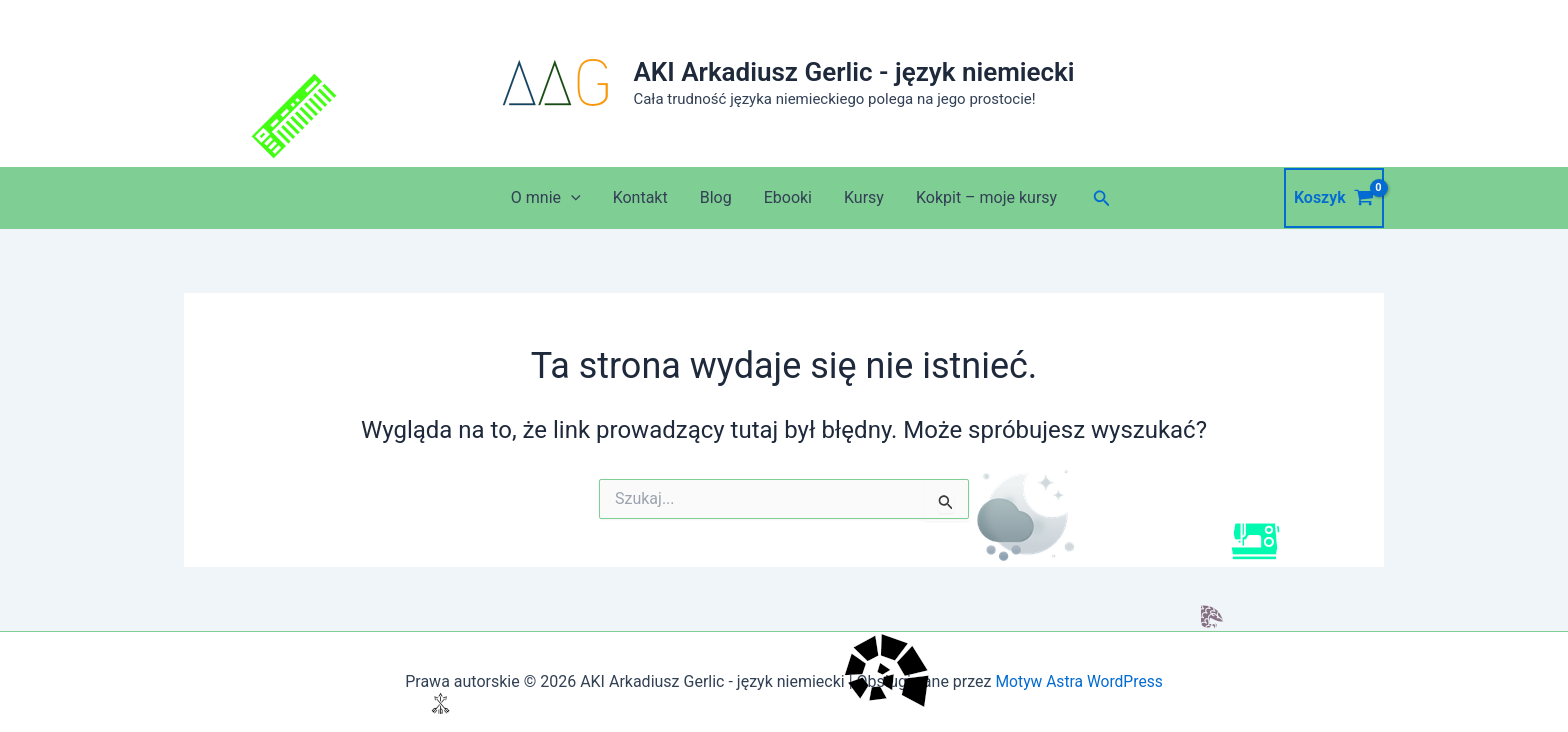 This screenshot has height=732, width=1568. I want to click on open virtual piano or keyboard instrument, so click(294, 116).